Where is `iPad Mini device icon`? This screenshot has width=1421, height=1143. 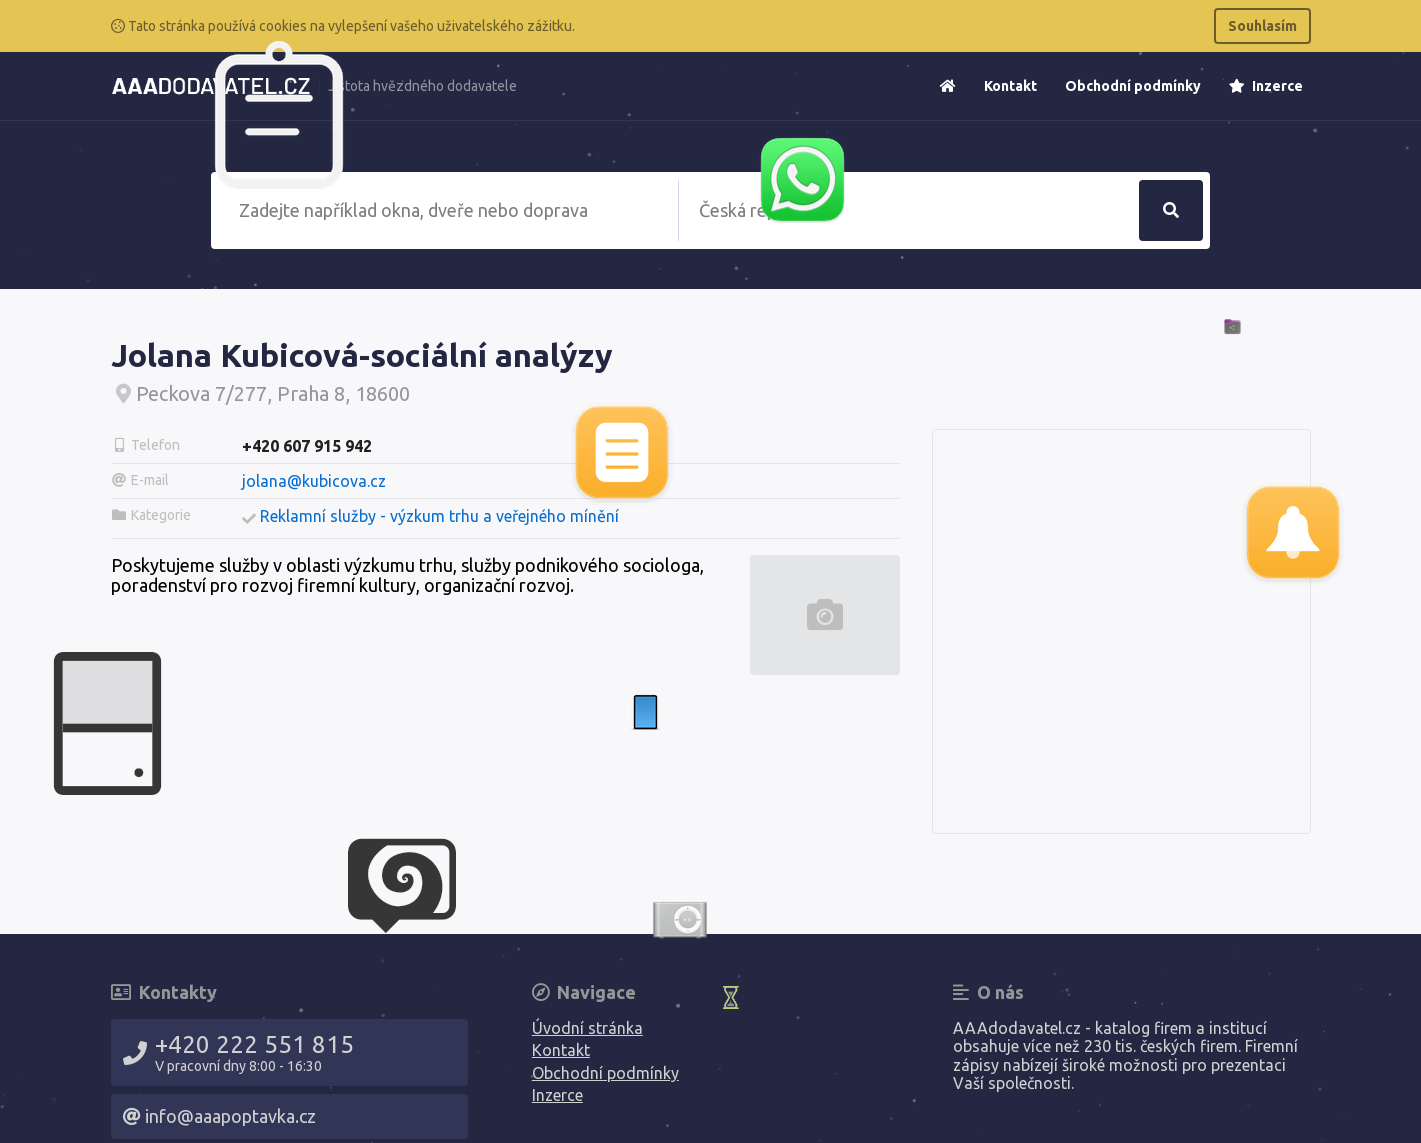
iPad Mini device icon is located at coordinates (645, 708).